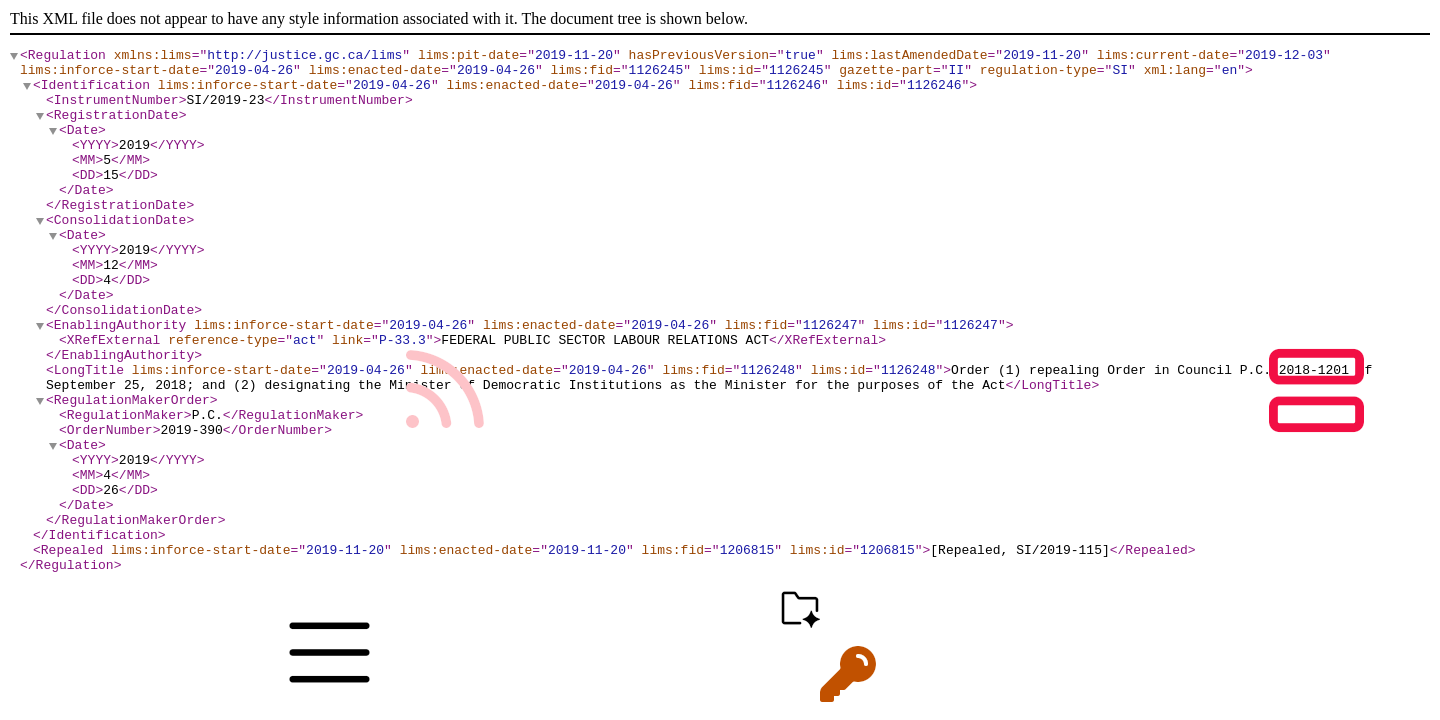  What do you see at coordinates (848, 674) in the screenshot?
I see `access security or authentication settings` at bounding box center [848, 674].